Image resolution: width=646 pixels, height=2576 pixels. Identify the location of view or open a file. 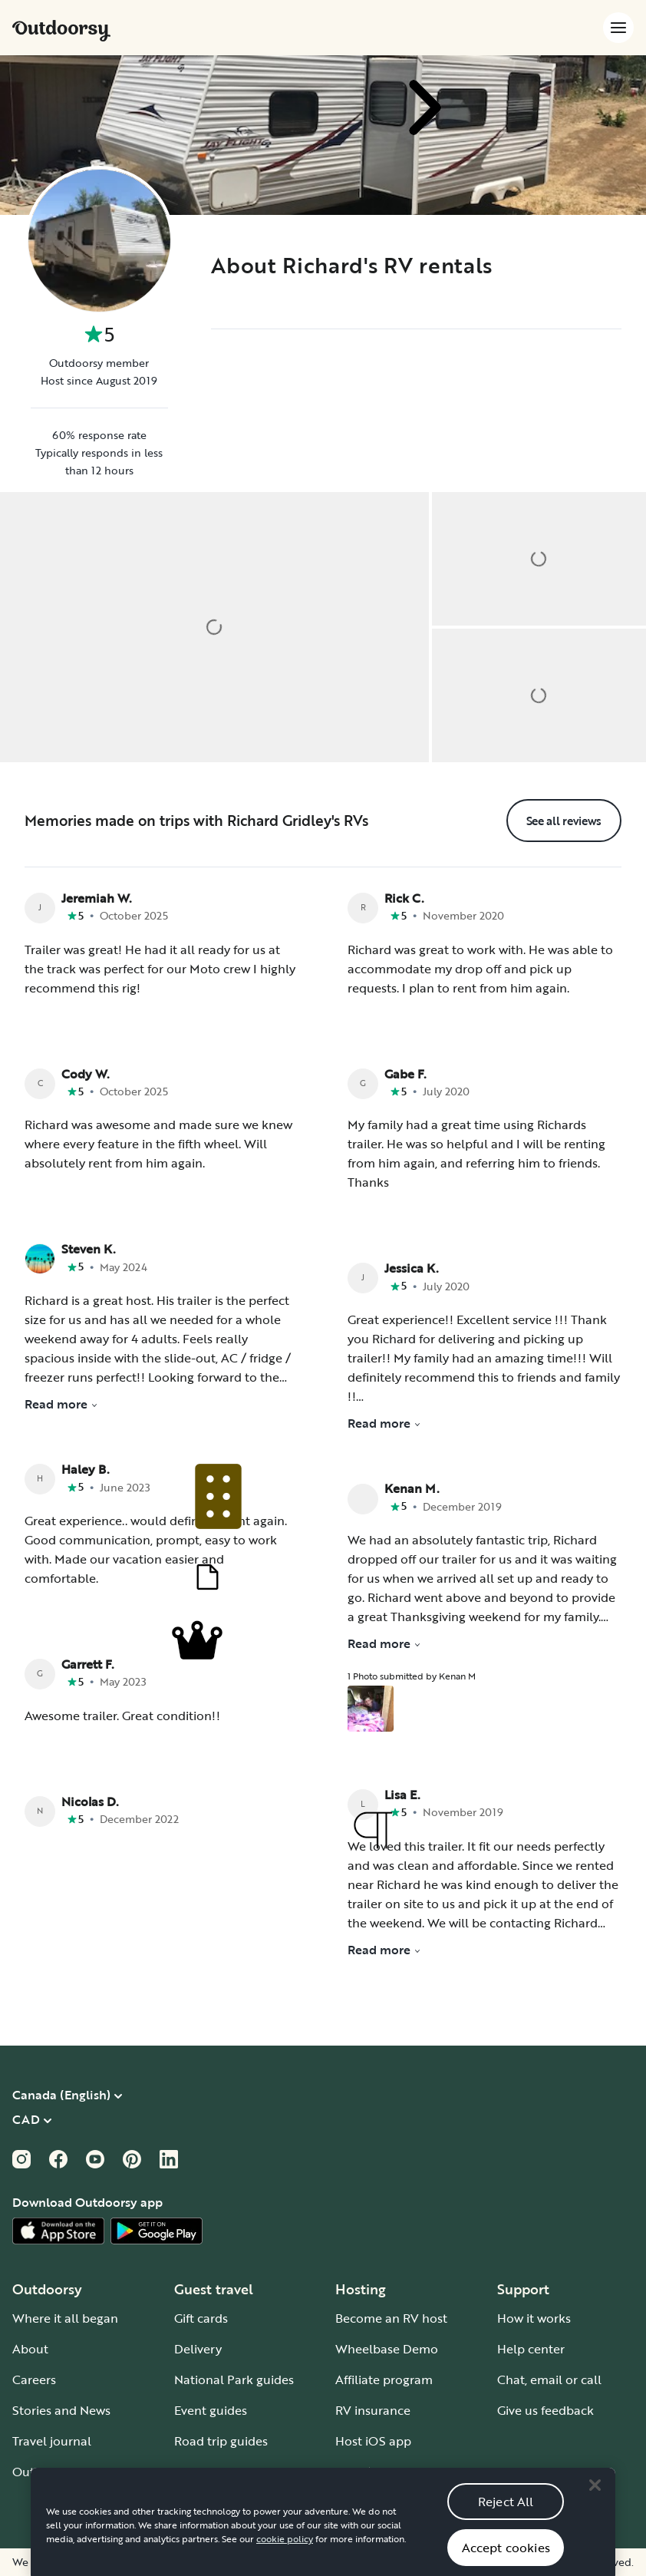
(207, 1577).